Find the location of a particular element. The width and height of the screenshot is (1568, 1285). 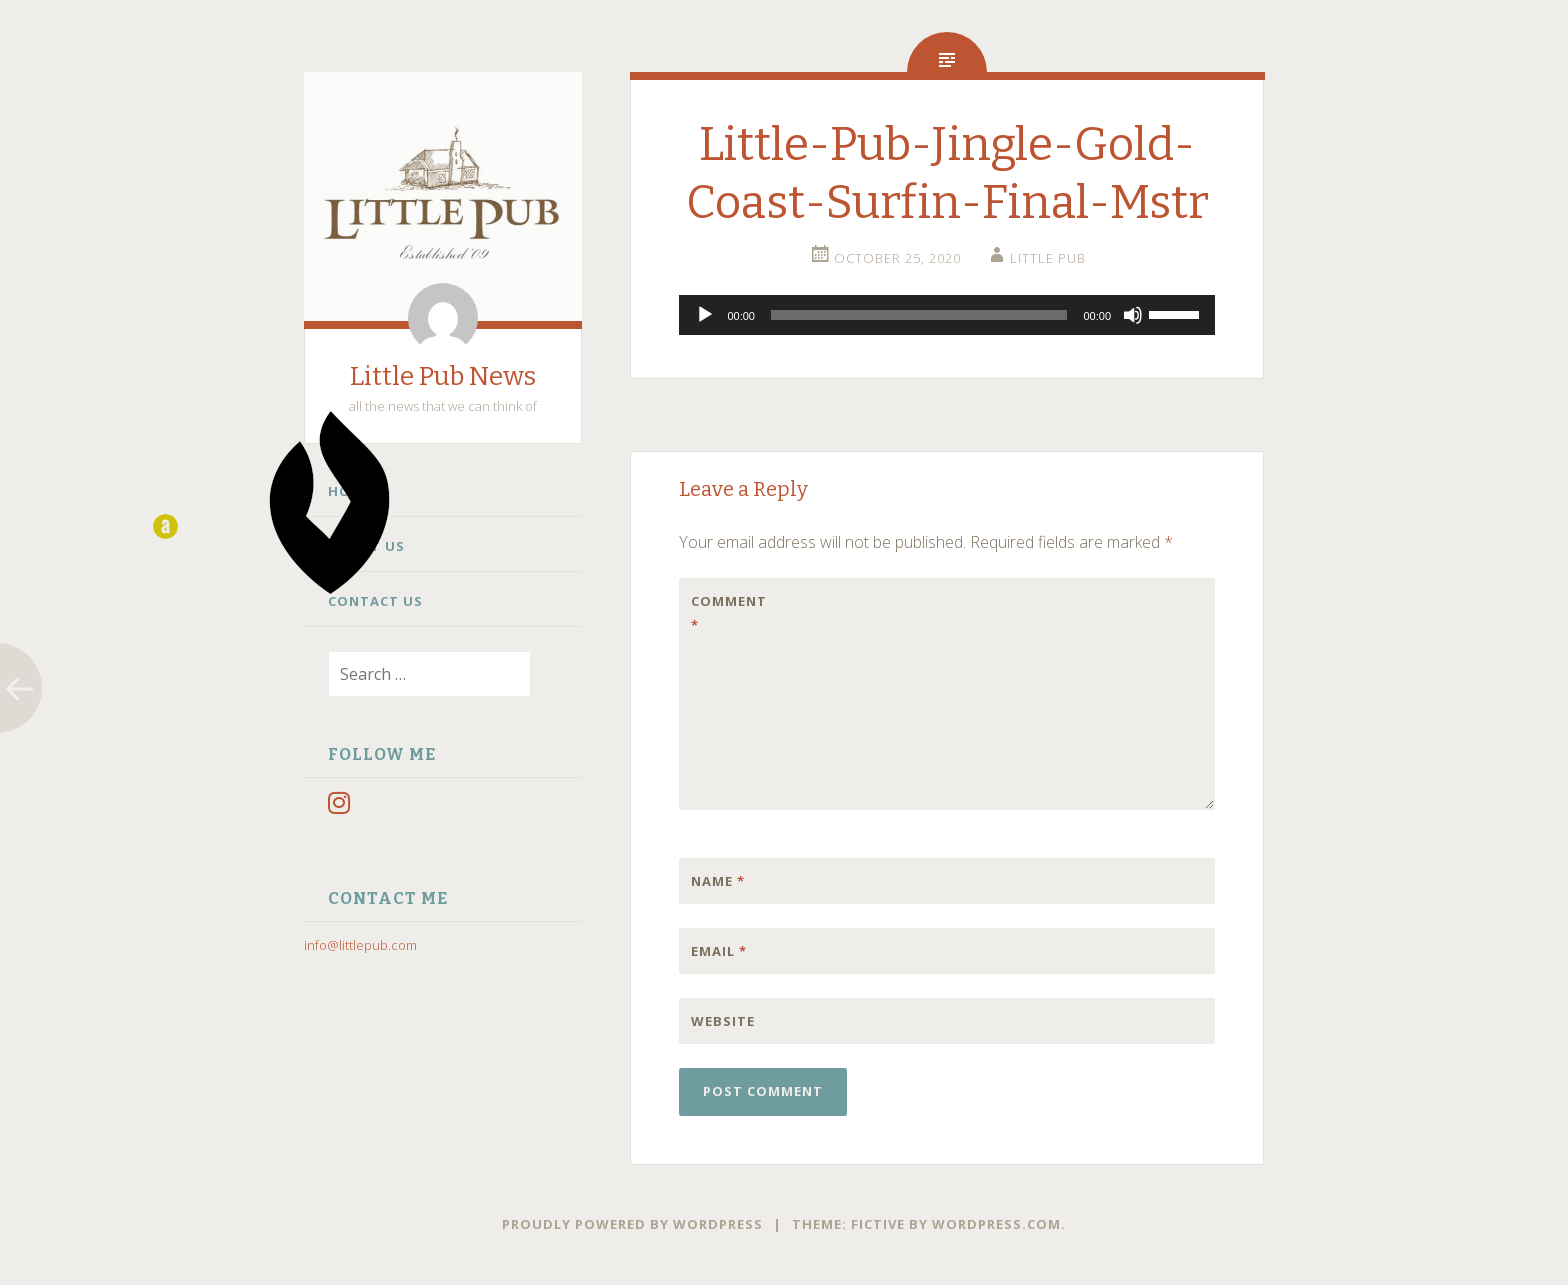

firewalla network security app is located at coordinates (329, 502).